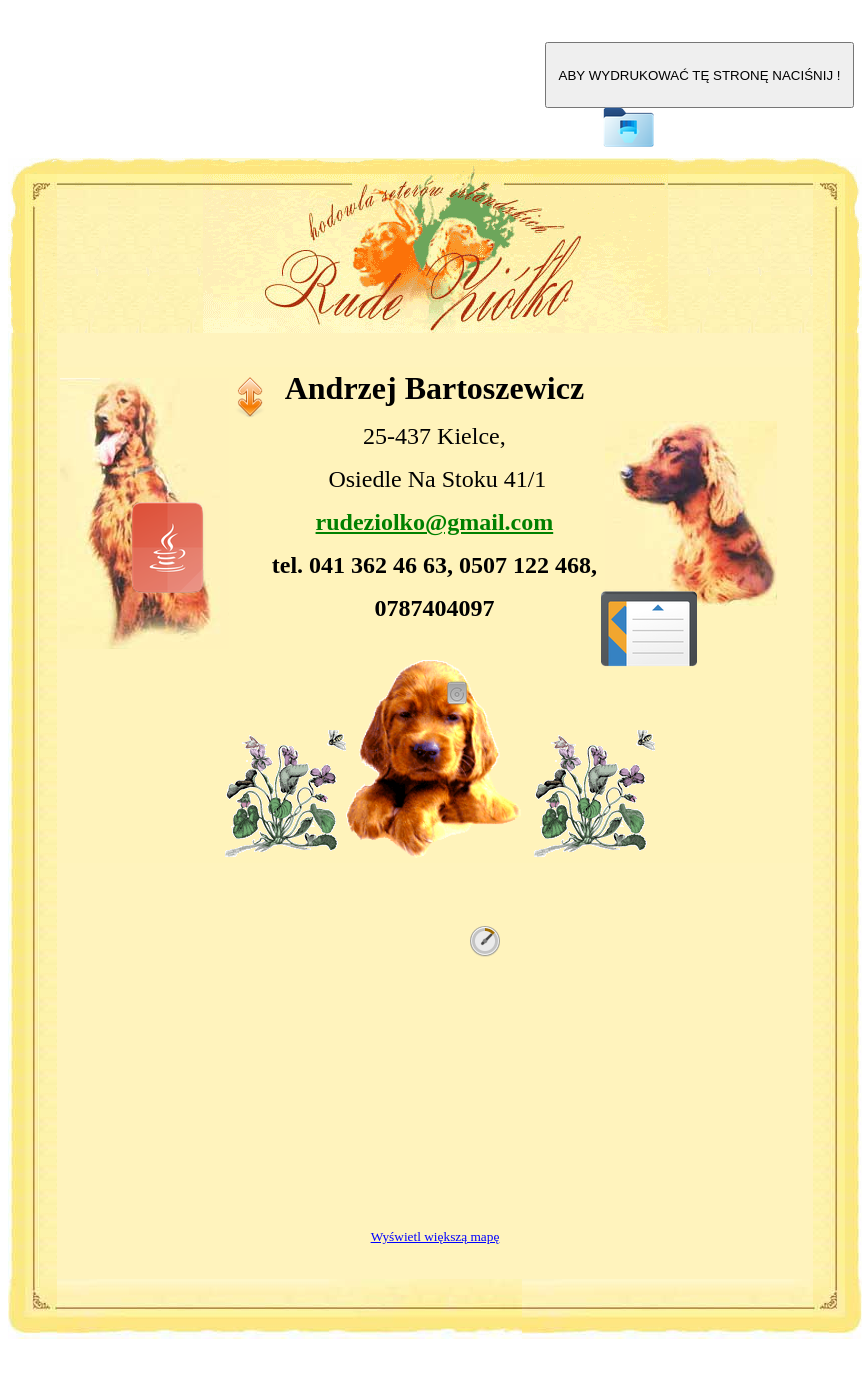  What do you see at coordinates (628, 128) in the screenshot?
I see `open microsoft warehouse management files` at bounding box center [628, 128].